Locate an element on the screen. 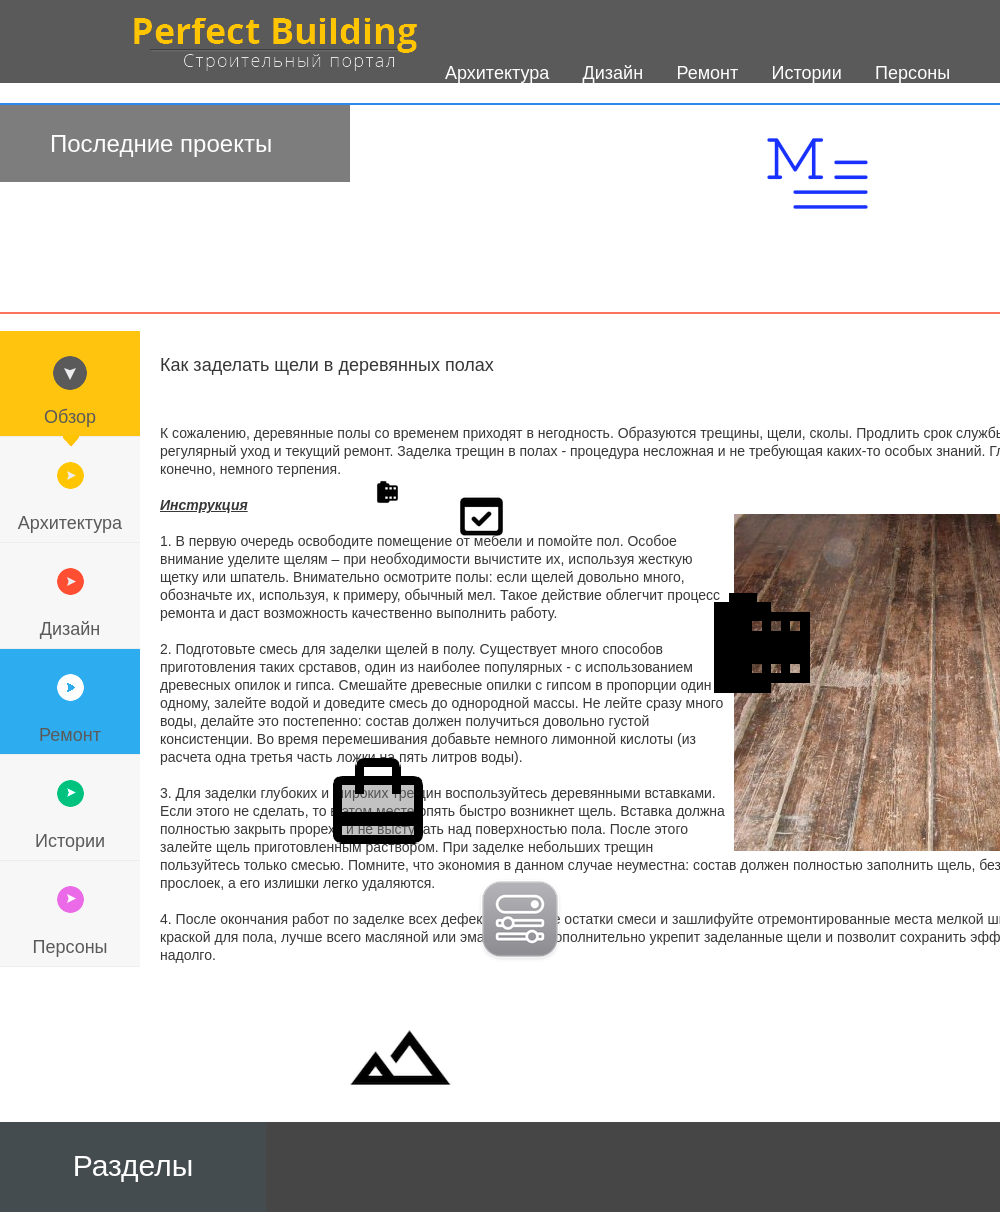  access travel documents or itinerary is located at coordinates (378, 803).